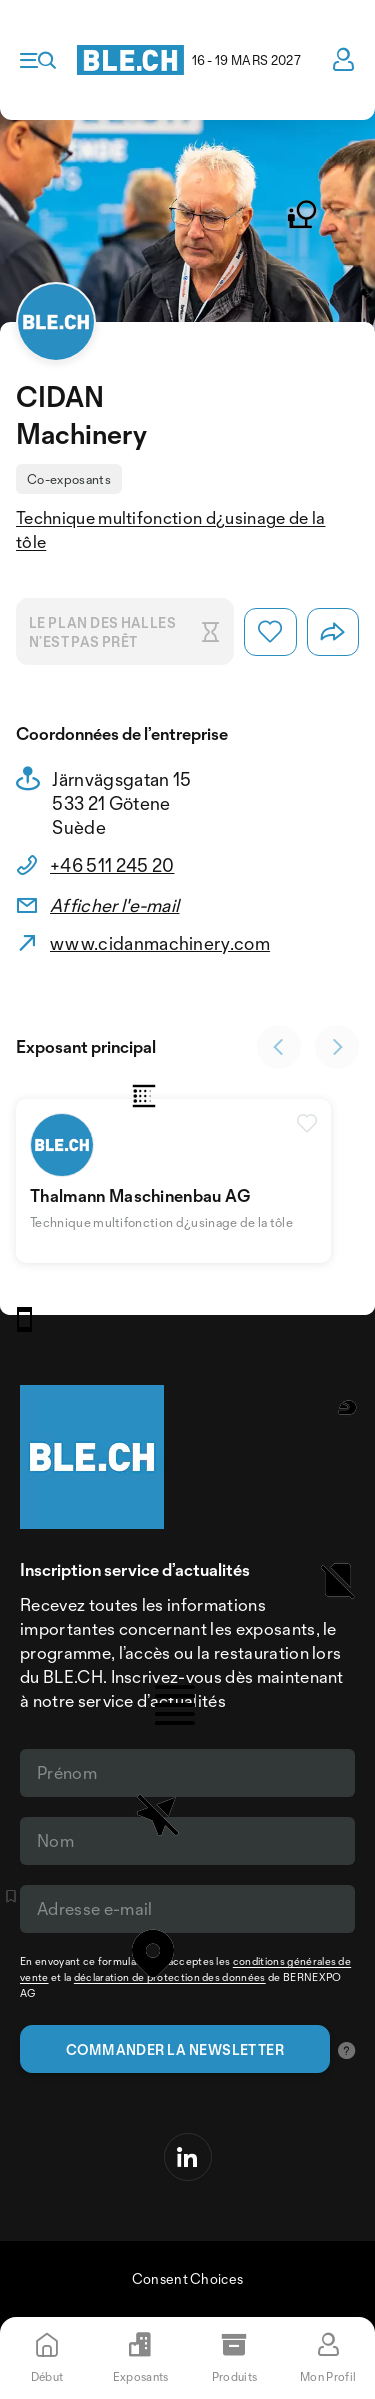  I want to click on no sim card detected, so click(338, 1580).